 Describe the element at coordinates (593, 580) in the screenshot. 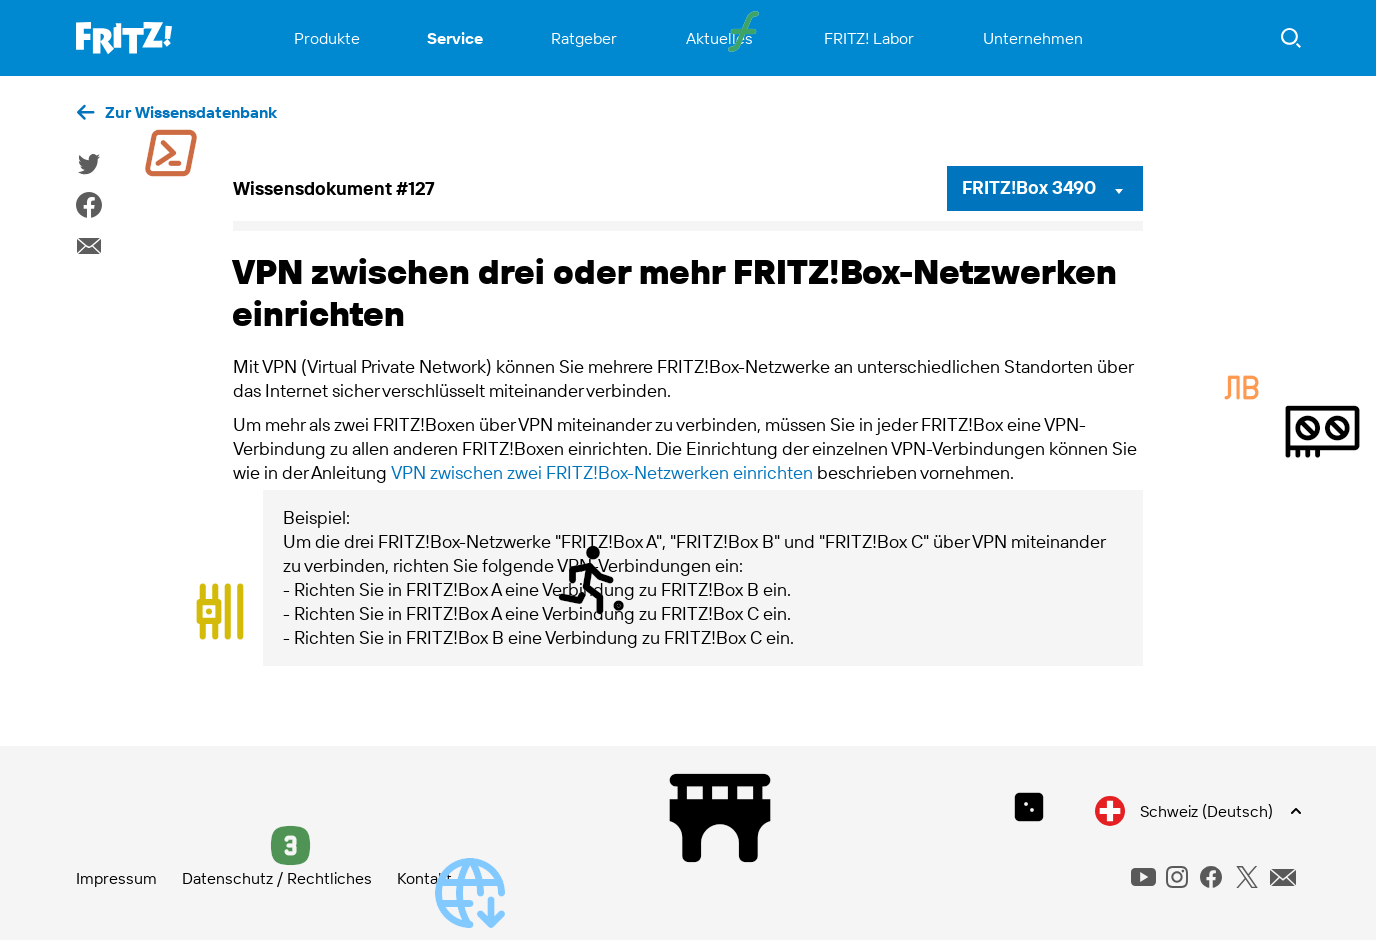

I see `access football or soccer games` at that location.